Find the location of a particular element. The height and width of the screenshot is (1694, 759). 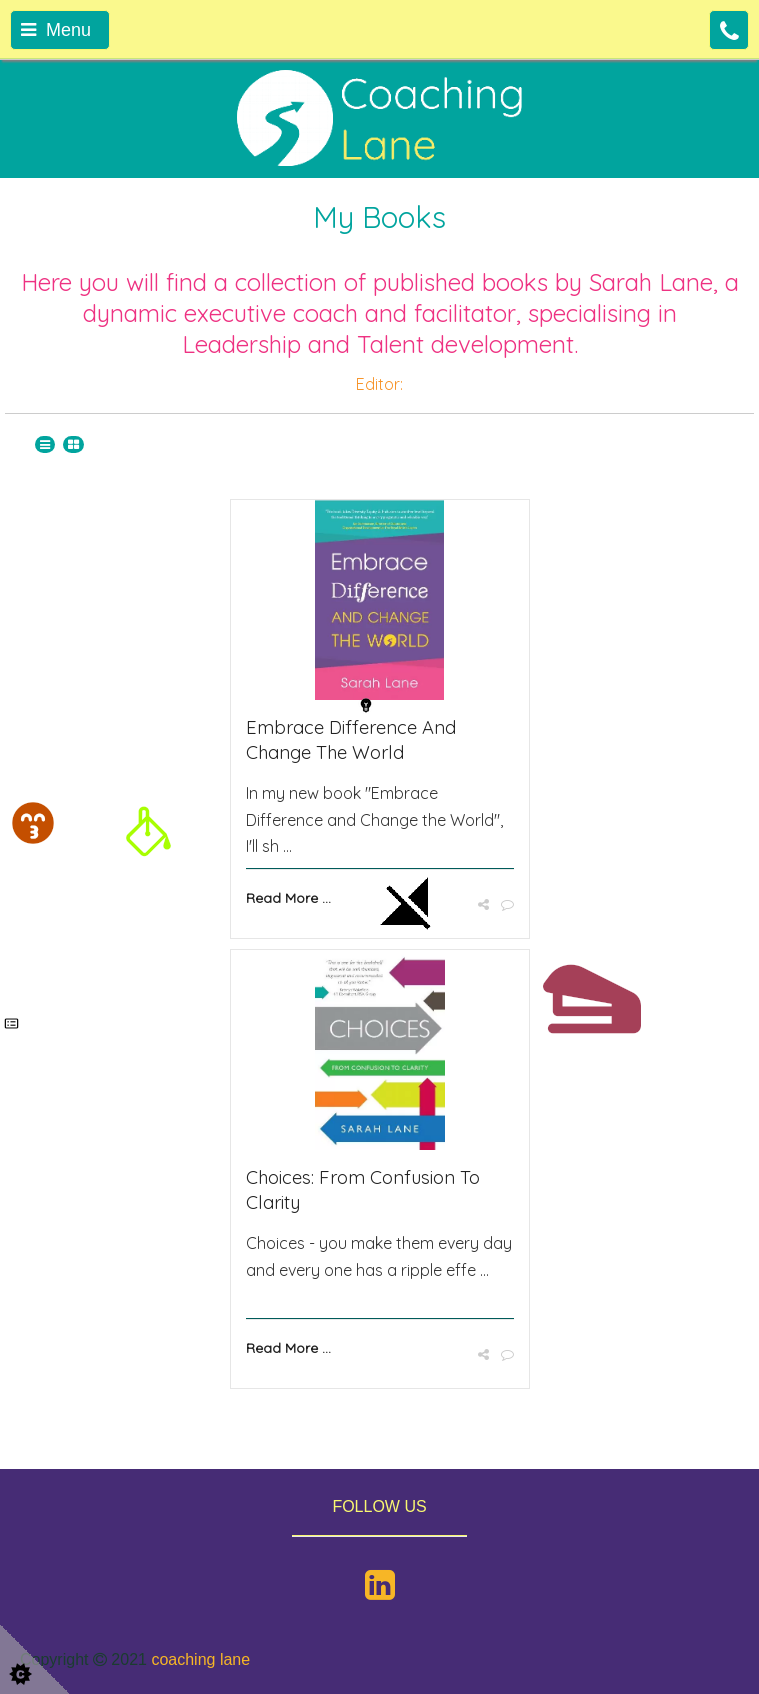

attach or bind documents together is located at coordinates (592, 999).